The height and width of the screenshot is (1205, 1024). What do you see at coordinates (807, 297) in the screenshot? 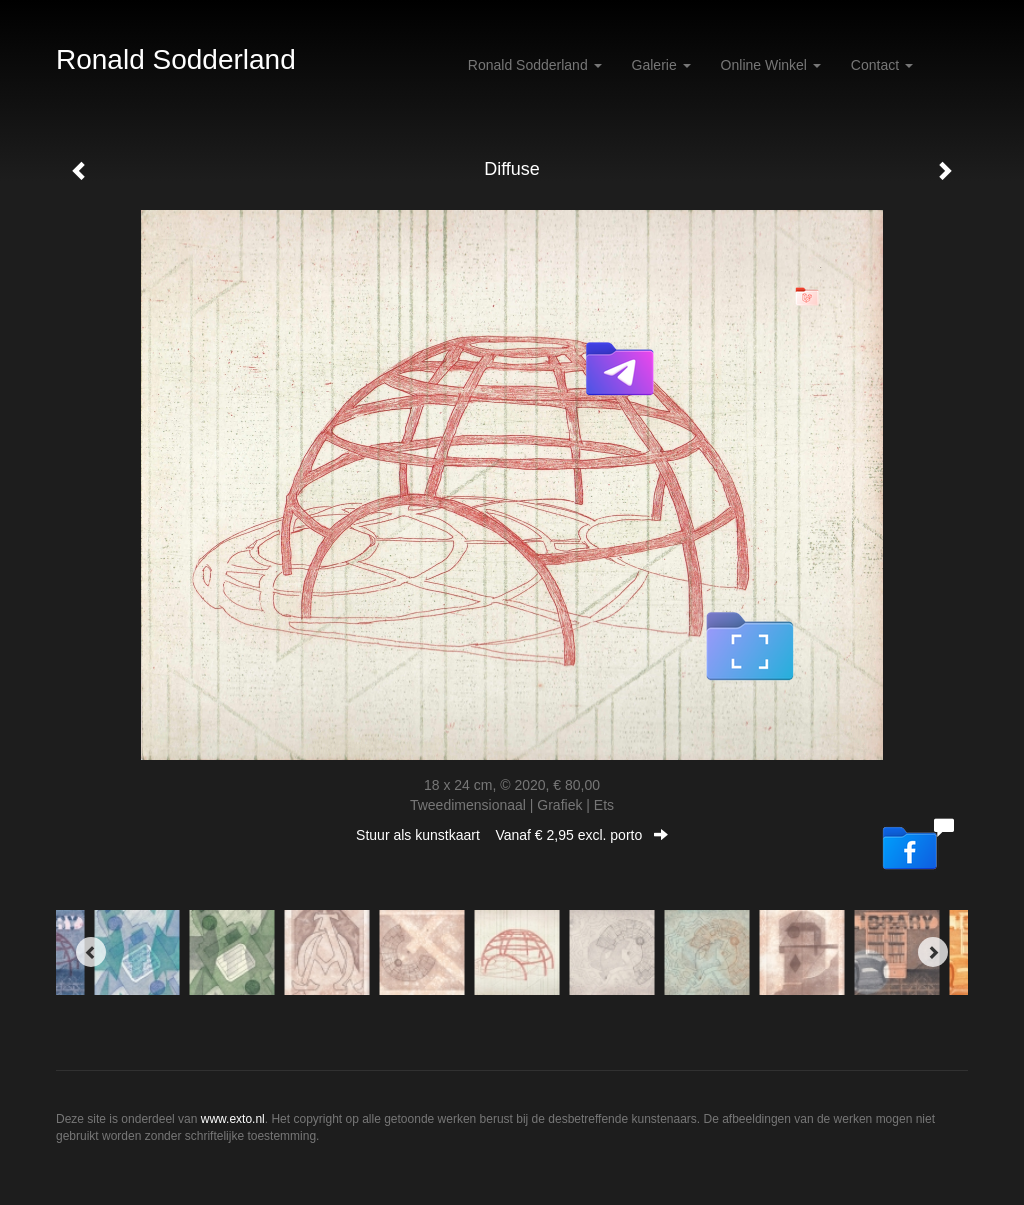
I see `laravel project folder` at bounding box center [807, 297].